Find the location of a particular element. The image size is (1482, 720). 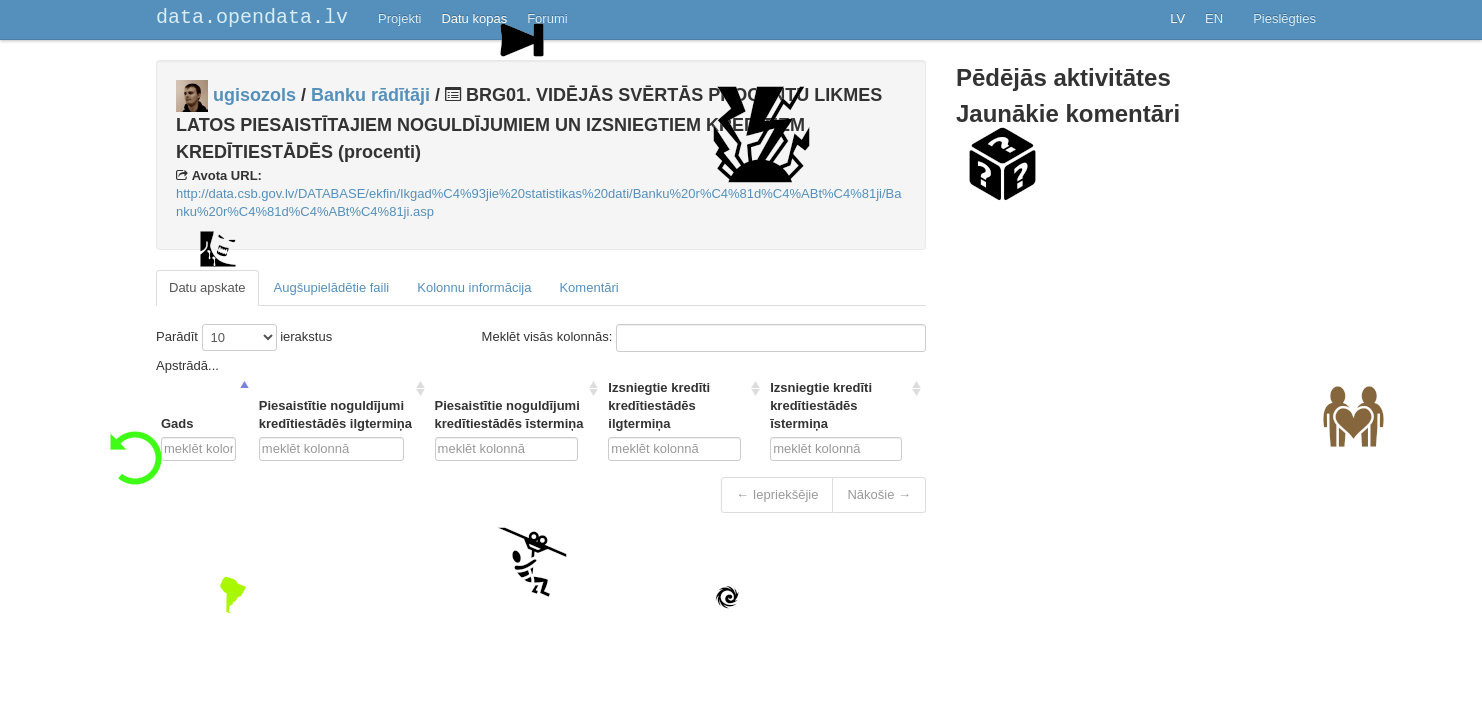

skip to next track or media is located at coordinates (522, 40).